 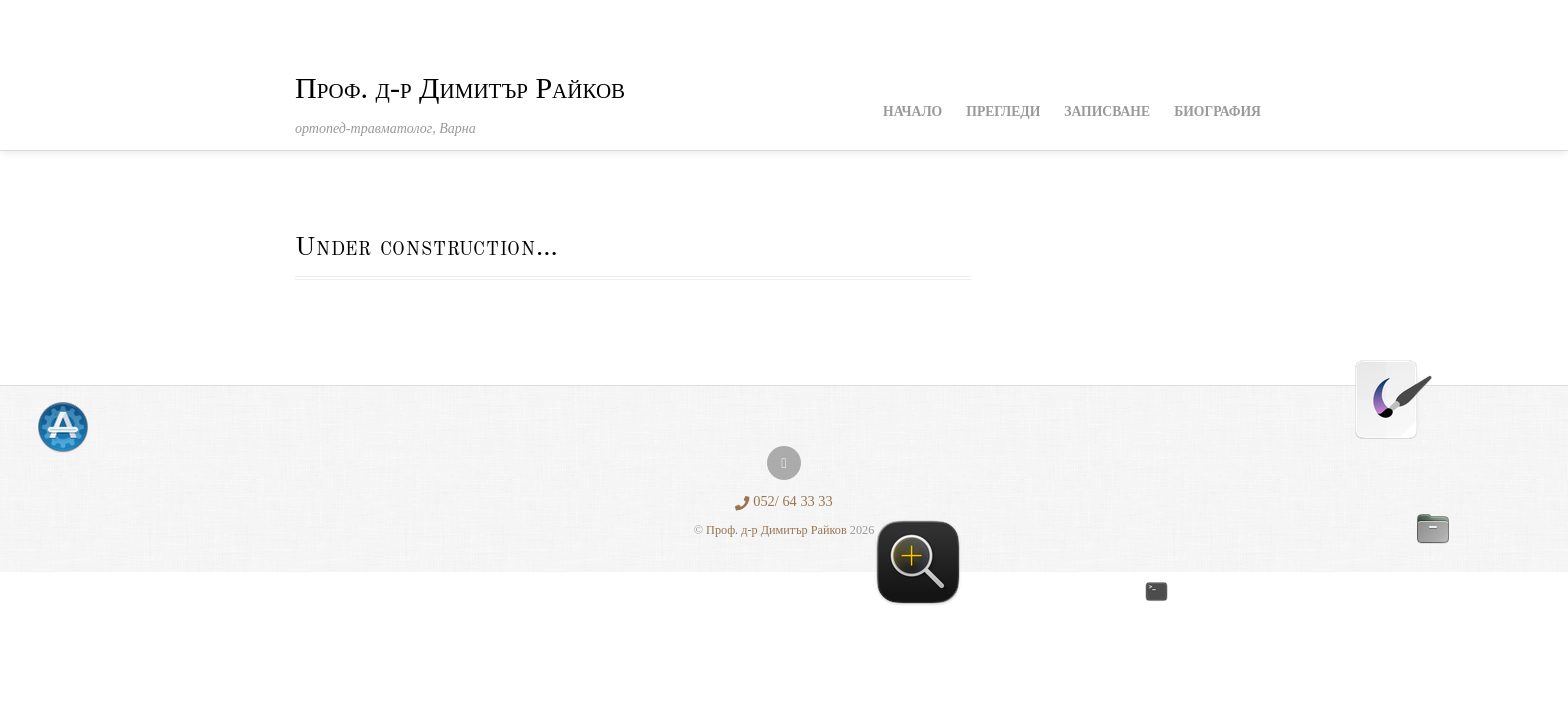 What do you see at coordinates (1433, 528) in the screenshot?
I see `open the file manager application` at bounding box center [1433, 528].